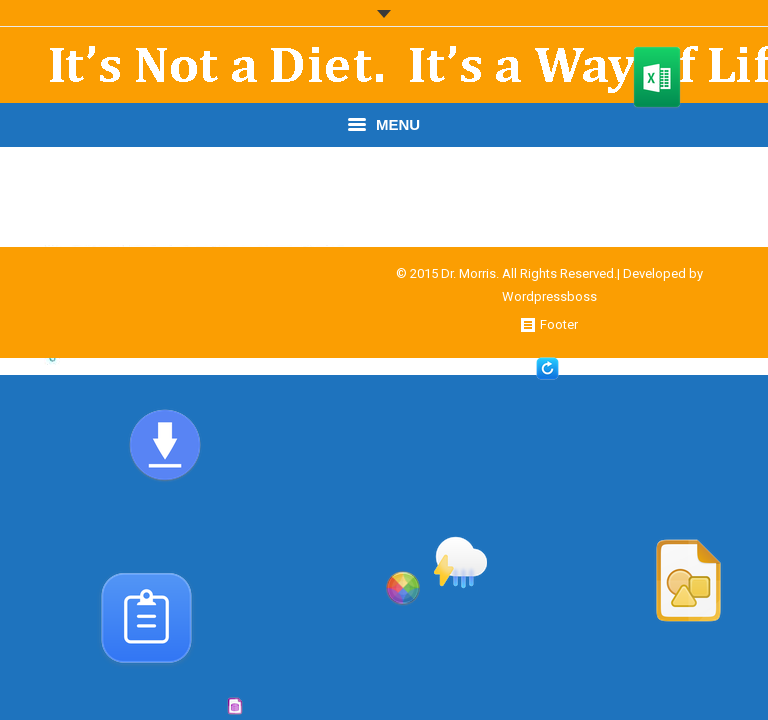 Image resolution: width=768 pixels, height=720 pixels. What do you see at coordinates (165, 445) in the screenshot?
I see `access your downloads folder` at bounding box center [165, 445].